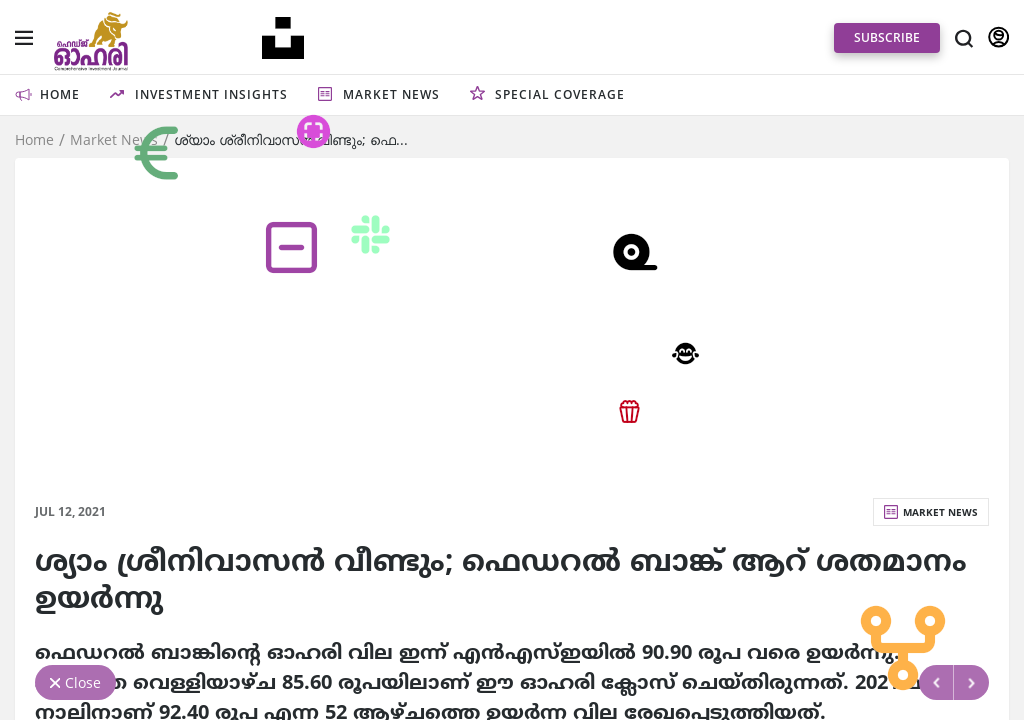  Describe the element at coordinates (313, 131) in the screenshot. I see `tap to scan a QR code or barcode` at that location.